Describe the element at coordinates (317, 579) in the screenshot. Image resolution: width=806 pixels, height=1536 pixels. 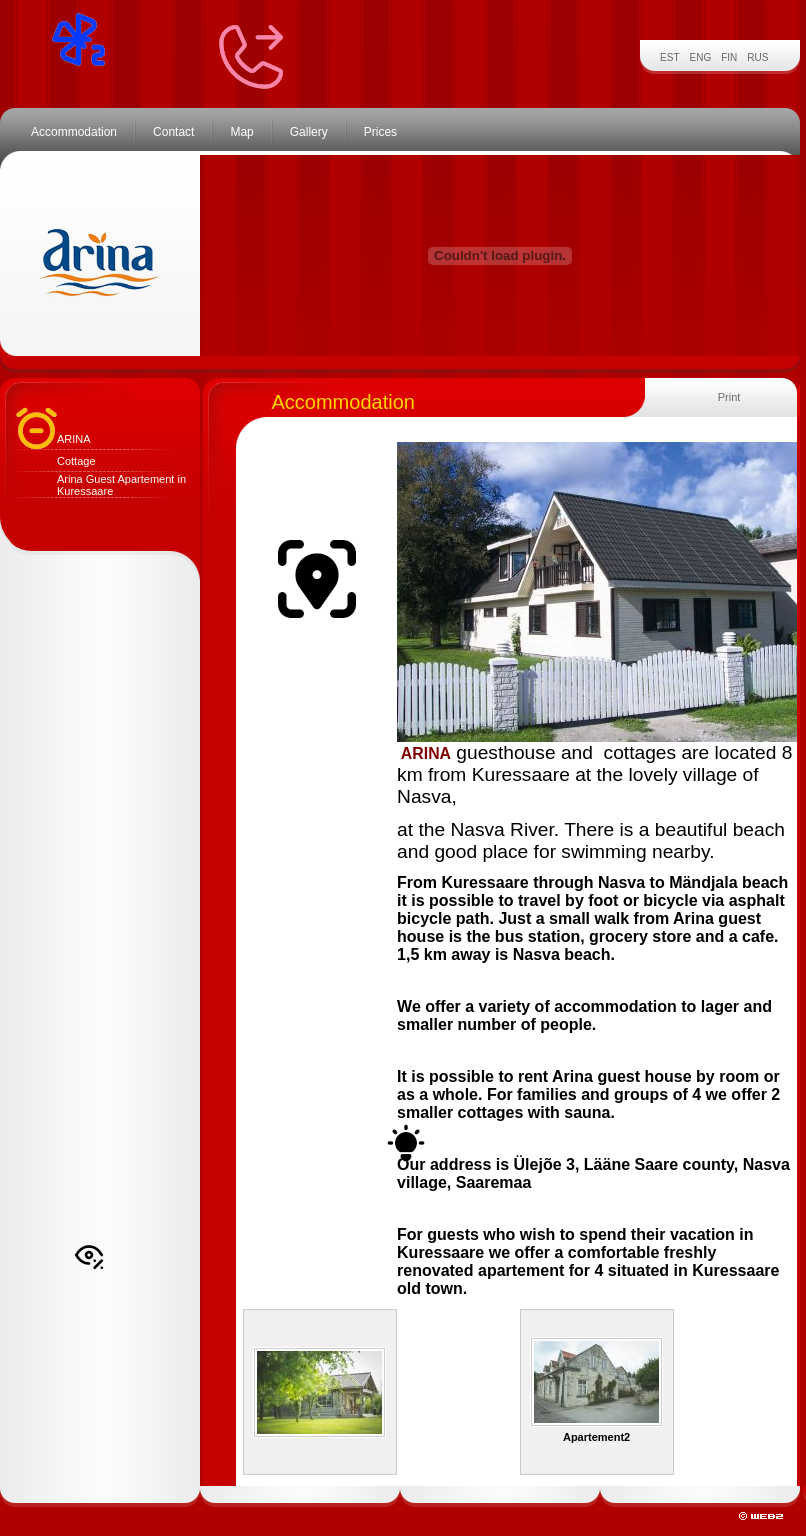
I see `activate live view mode for real-time location tracking` at that location.